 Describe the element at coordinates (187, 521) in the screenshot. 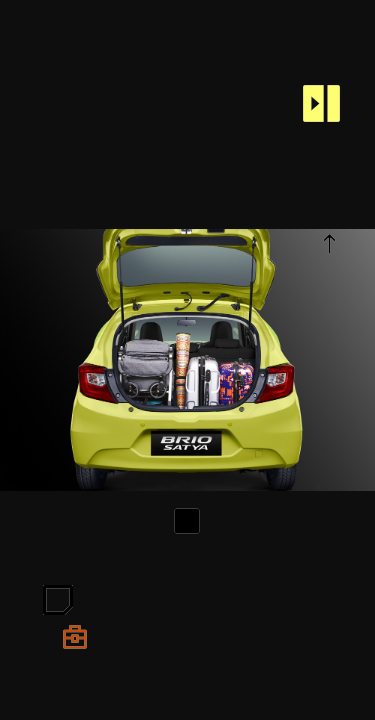

I see `stop media playback` at that location.